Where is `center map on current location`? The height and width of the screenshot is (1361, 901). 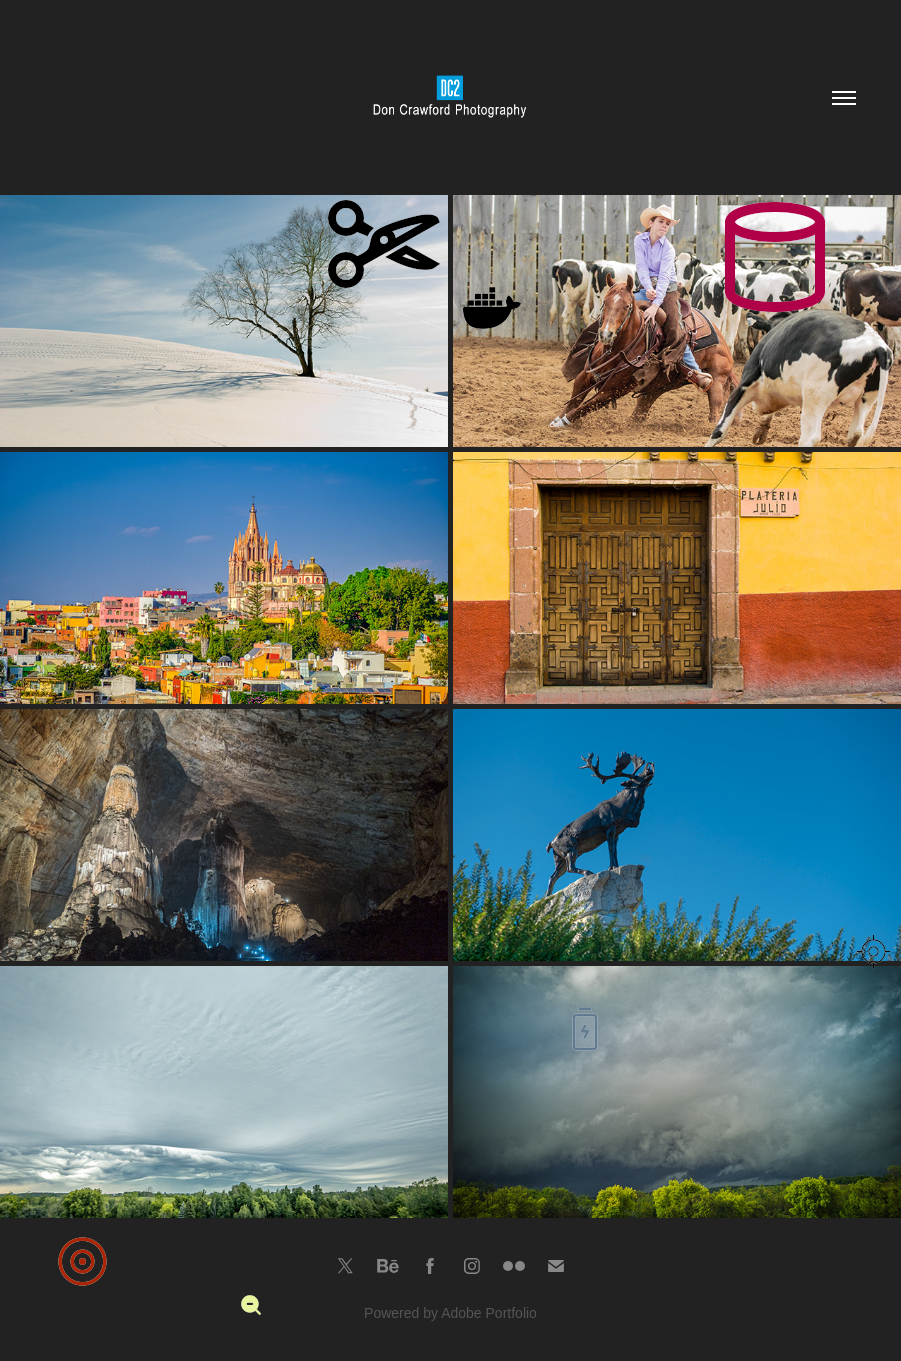 center map on current location is located at coordinates (873, 951).